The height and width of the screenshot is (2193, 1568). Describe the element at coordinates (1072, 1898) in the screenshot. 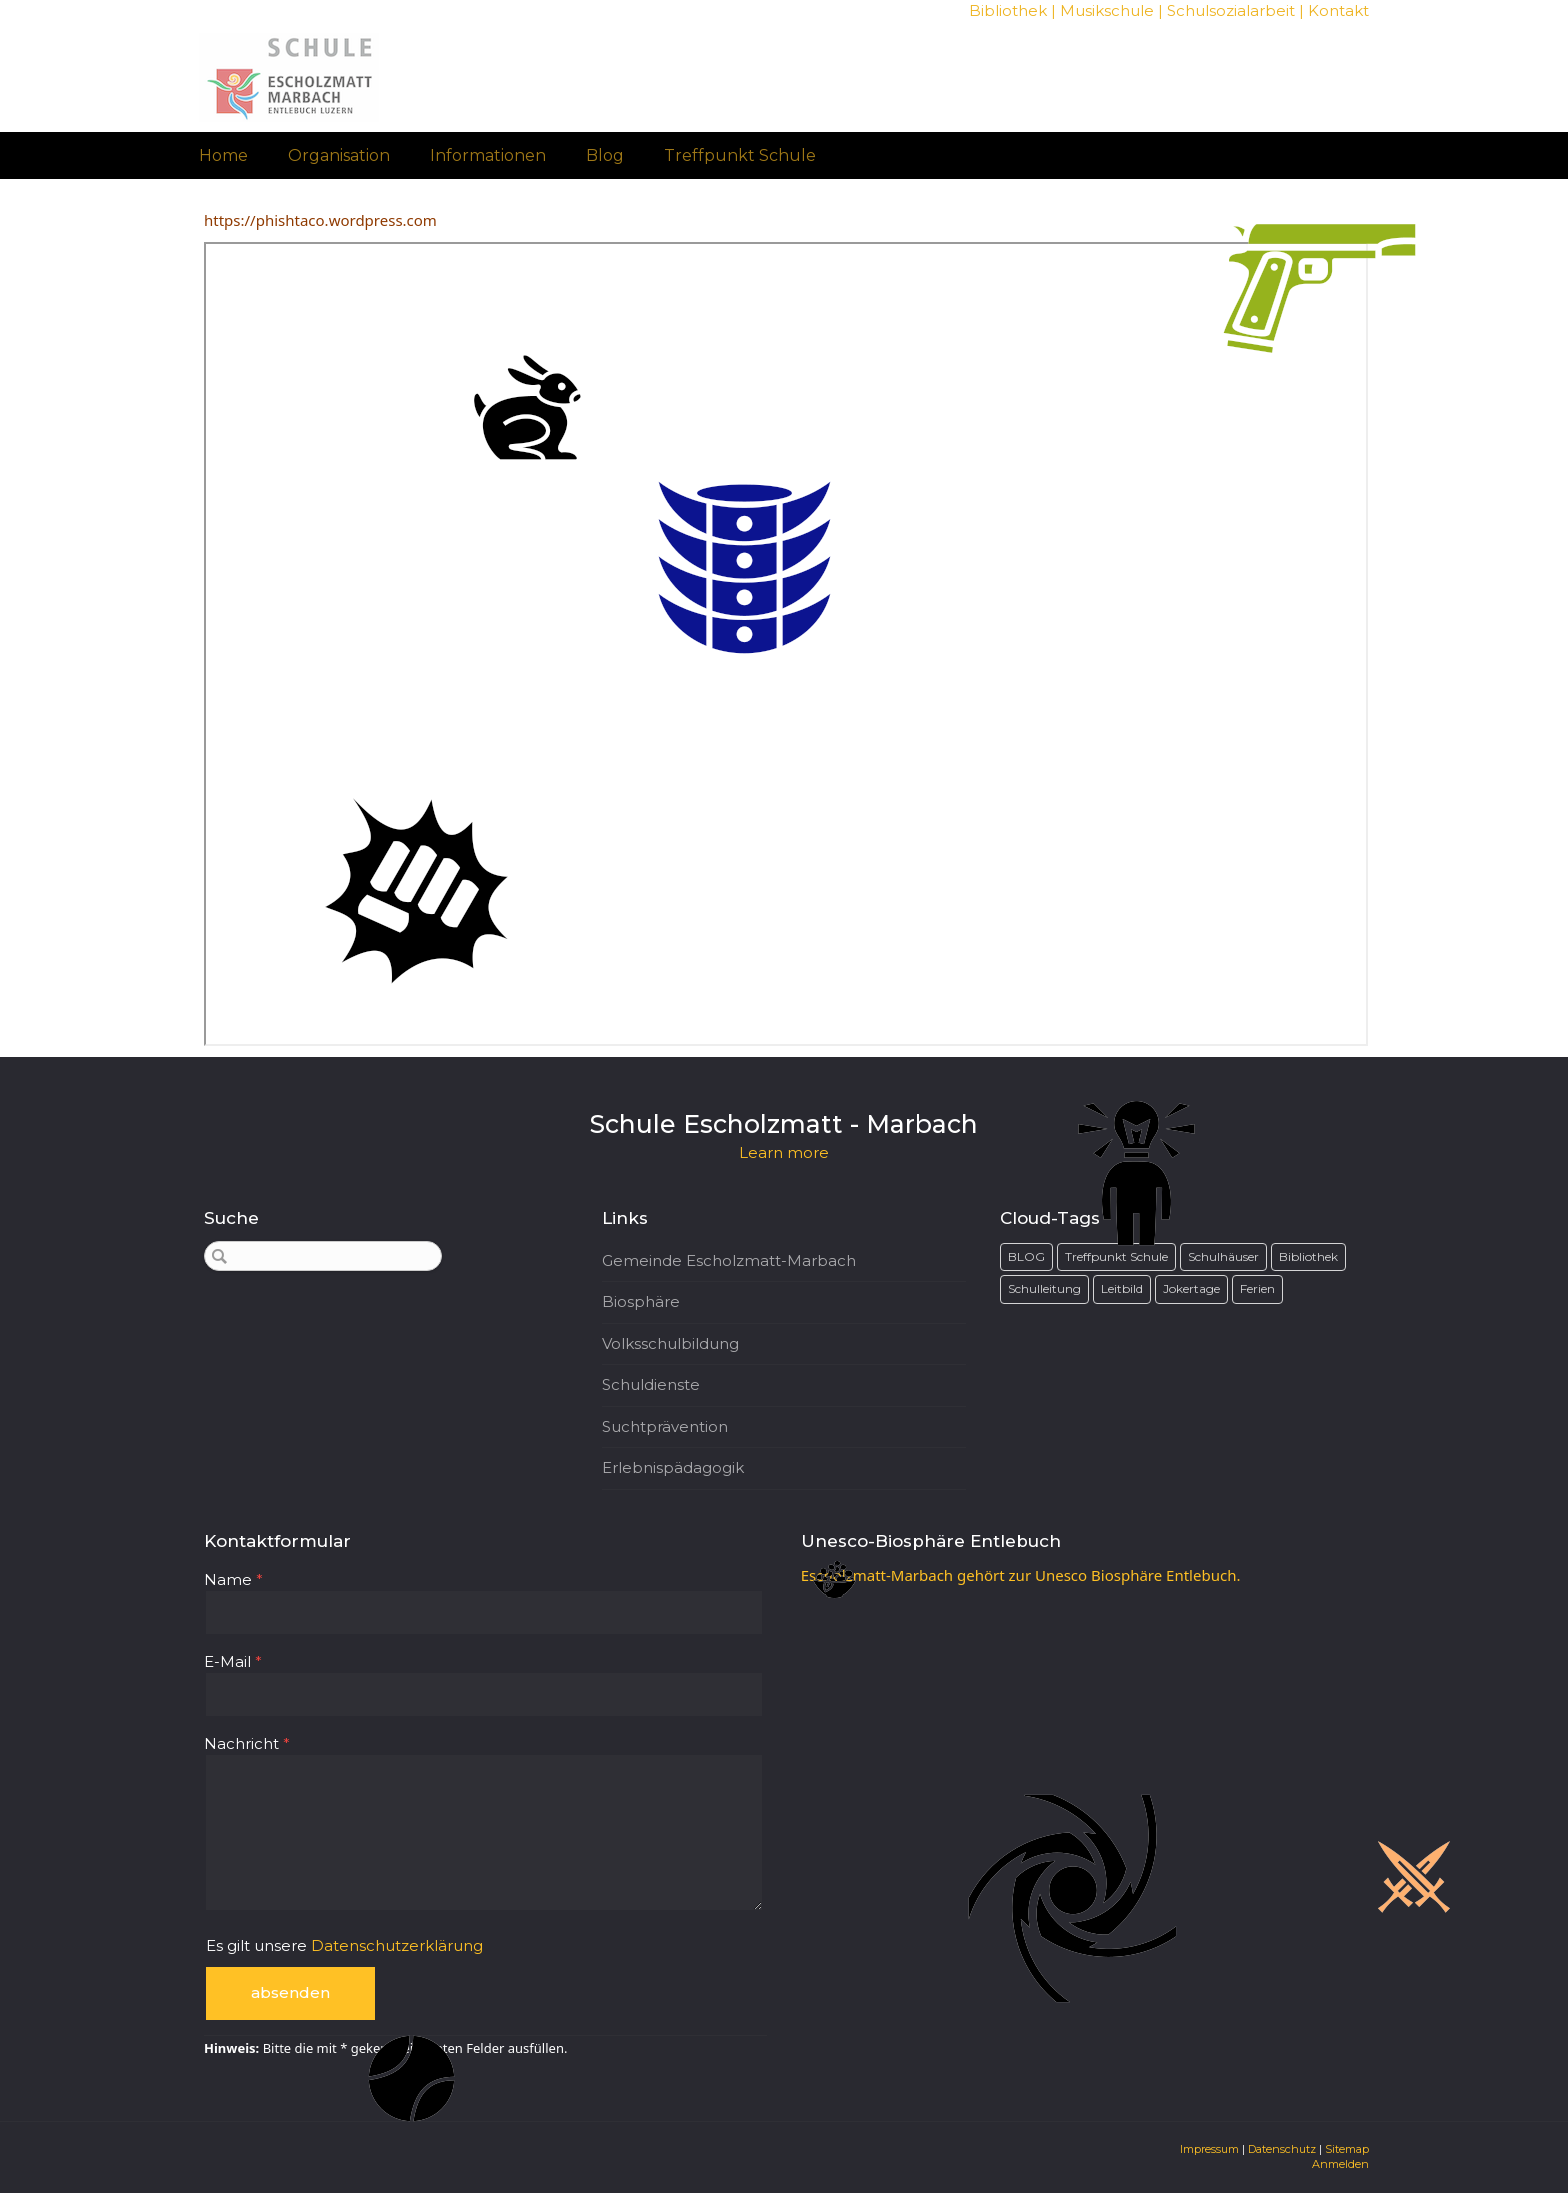

I see `spy or stealth game mode` at that location.